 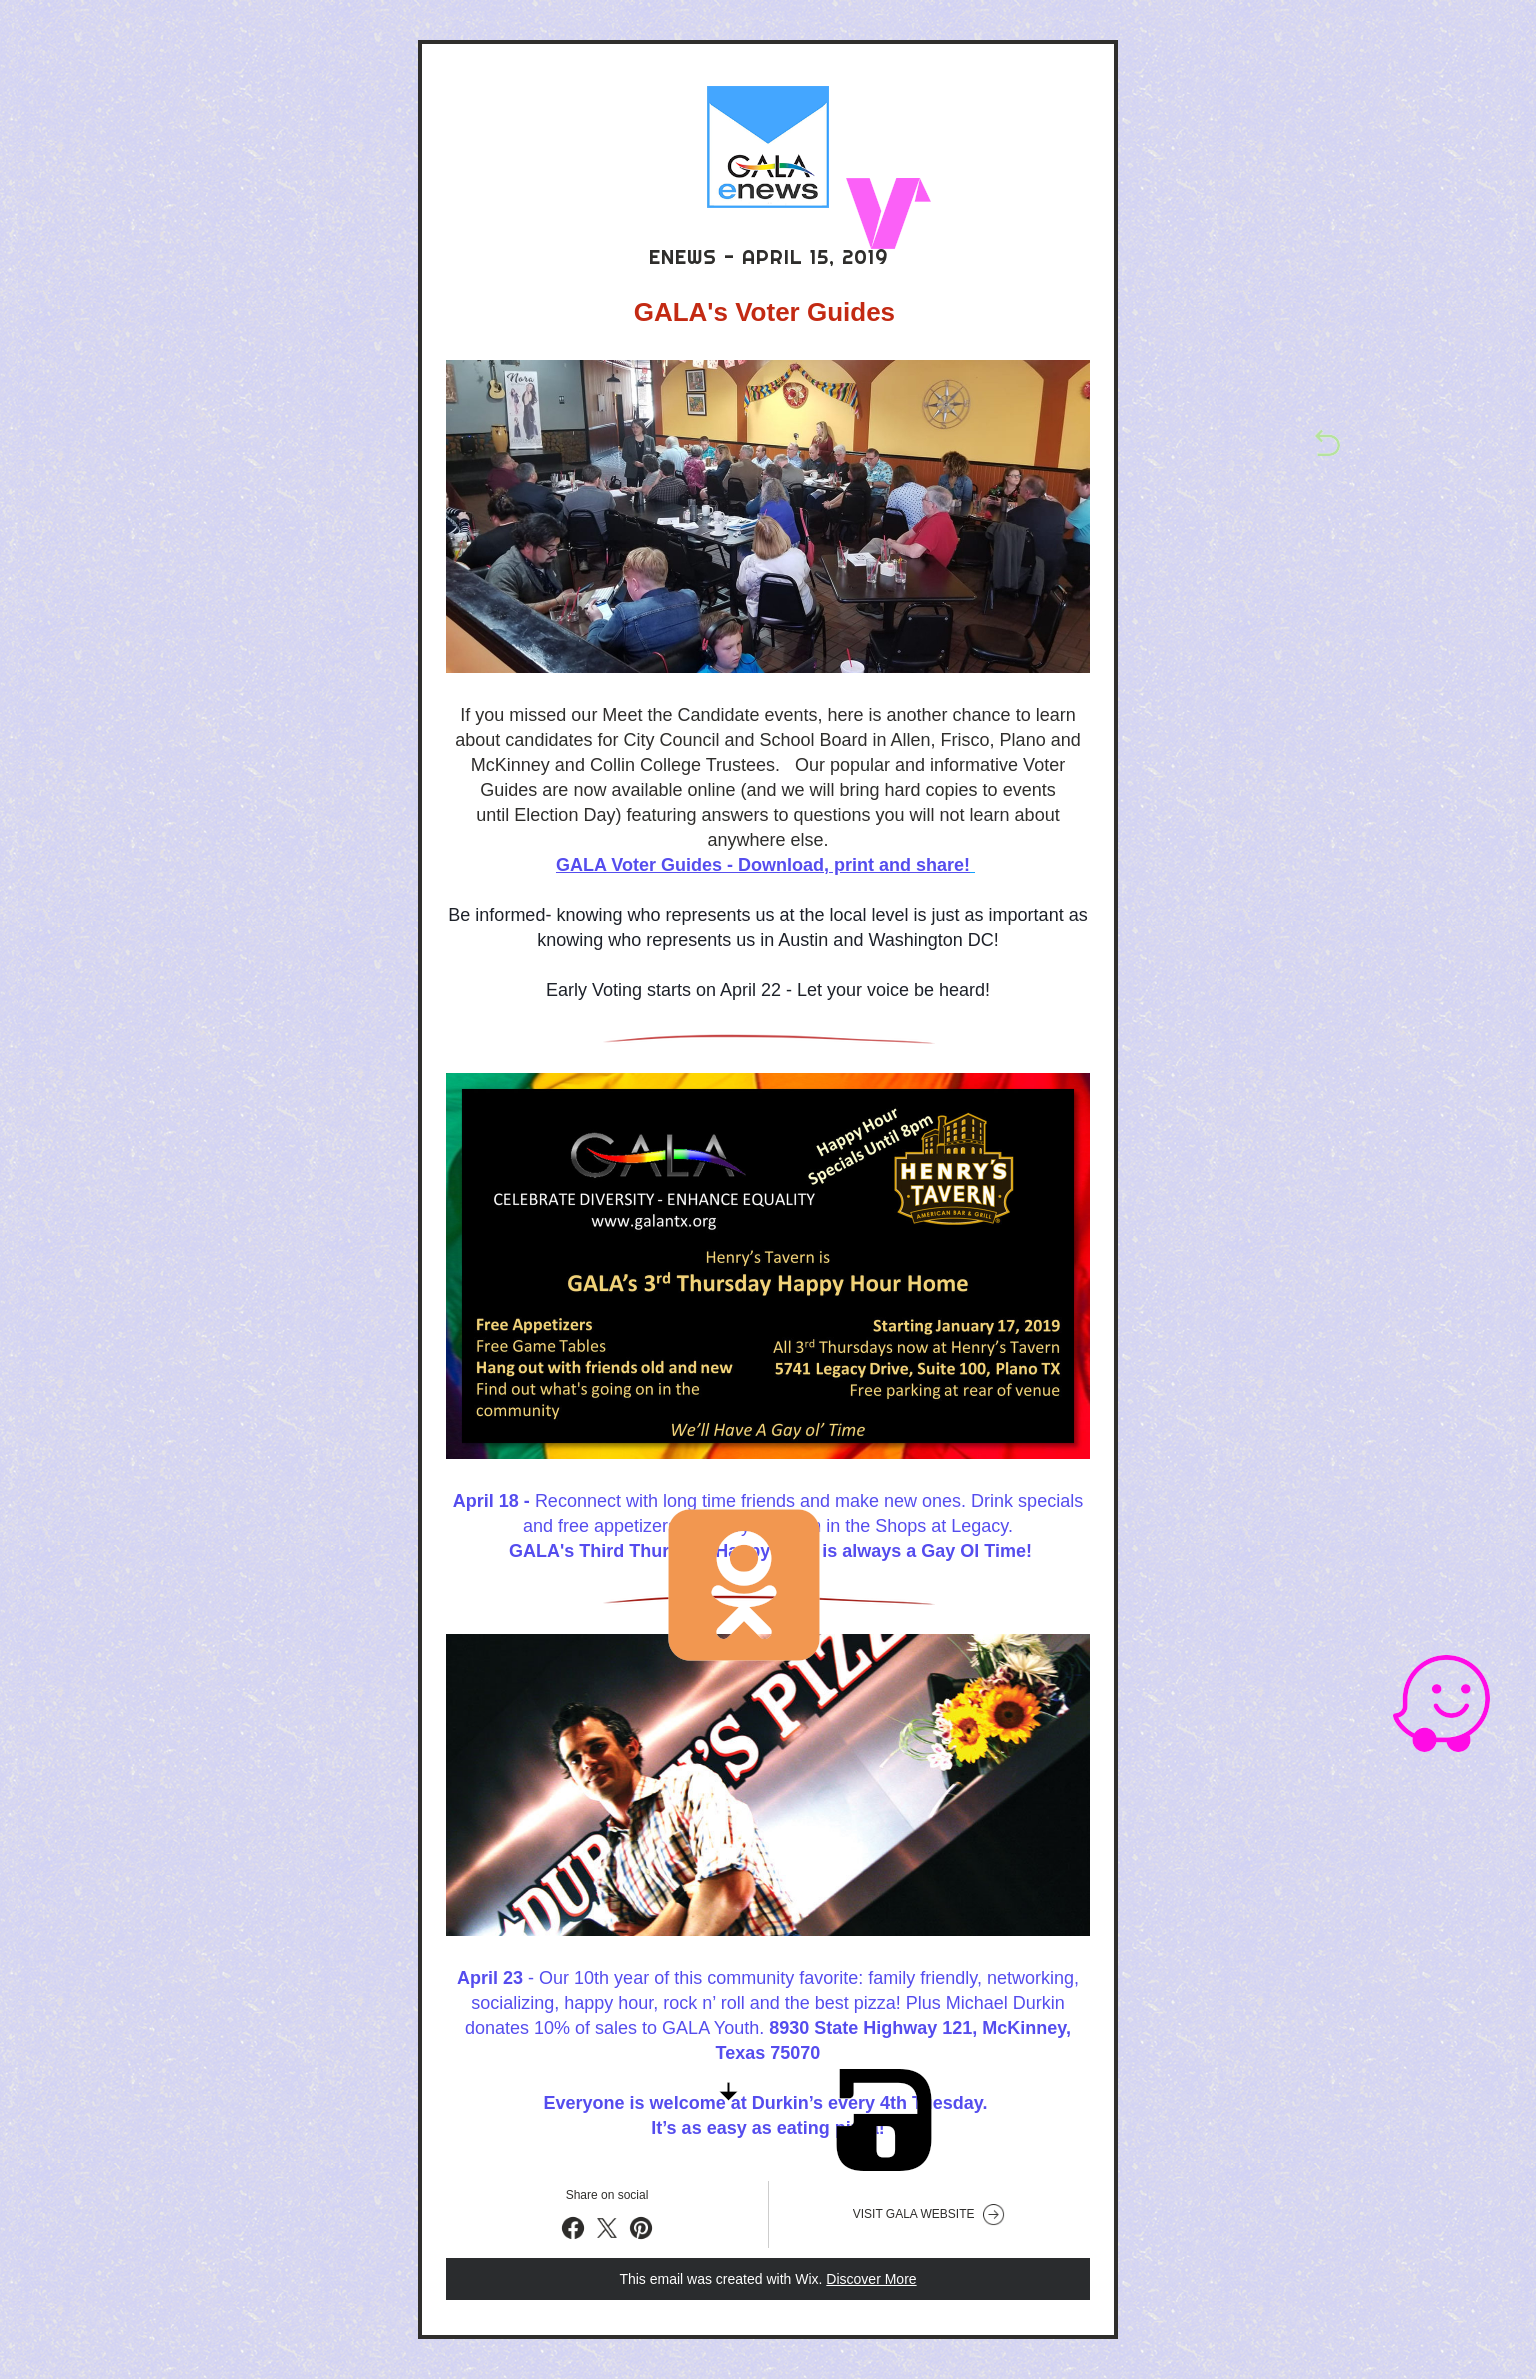 I want to click on vega visualization library logo, so click(x=888, y=213).